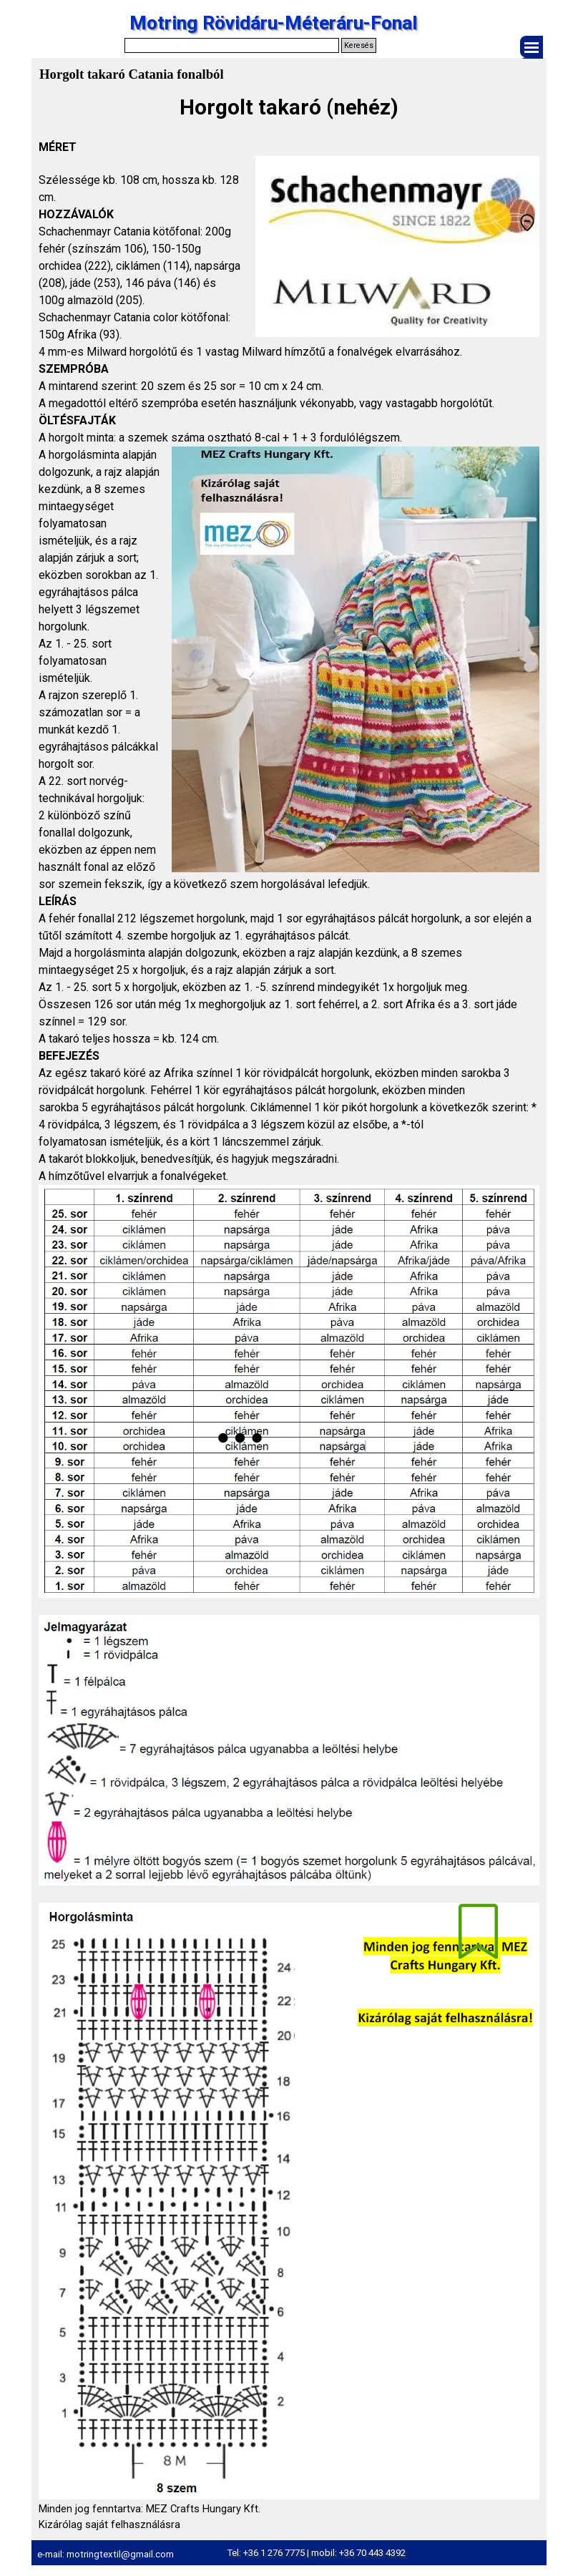 This screenshot has height=2576, width=578. Describe the element at coordinates (240, 1438) in the screenshot. I see `access more options or actions` at that location.